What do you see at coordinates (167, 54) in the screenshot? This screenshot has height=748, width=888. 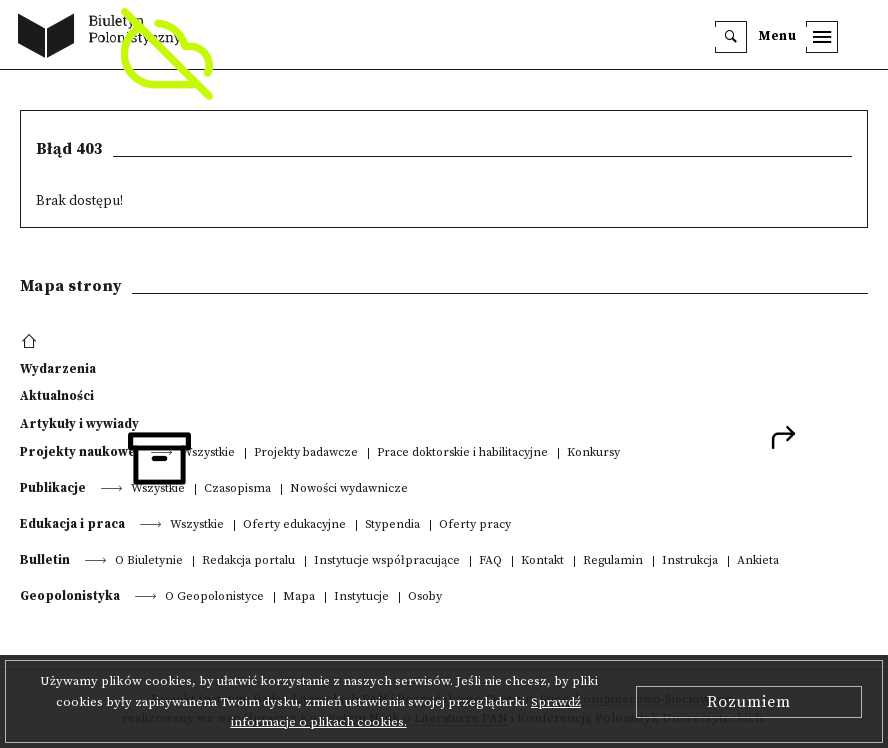 I see `indicates offline mode or no cloud connection` at bounding box center [167, 54].